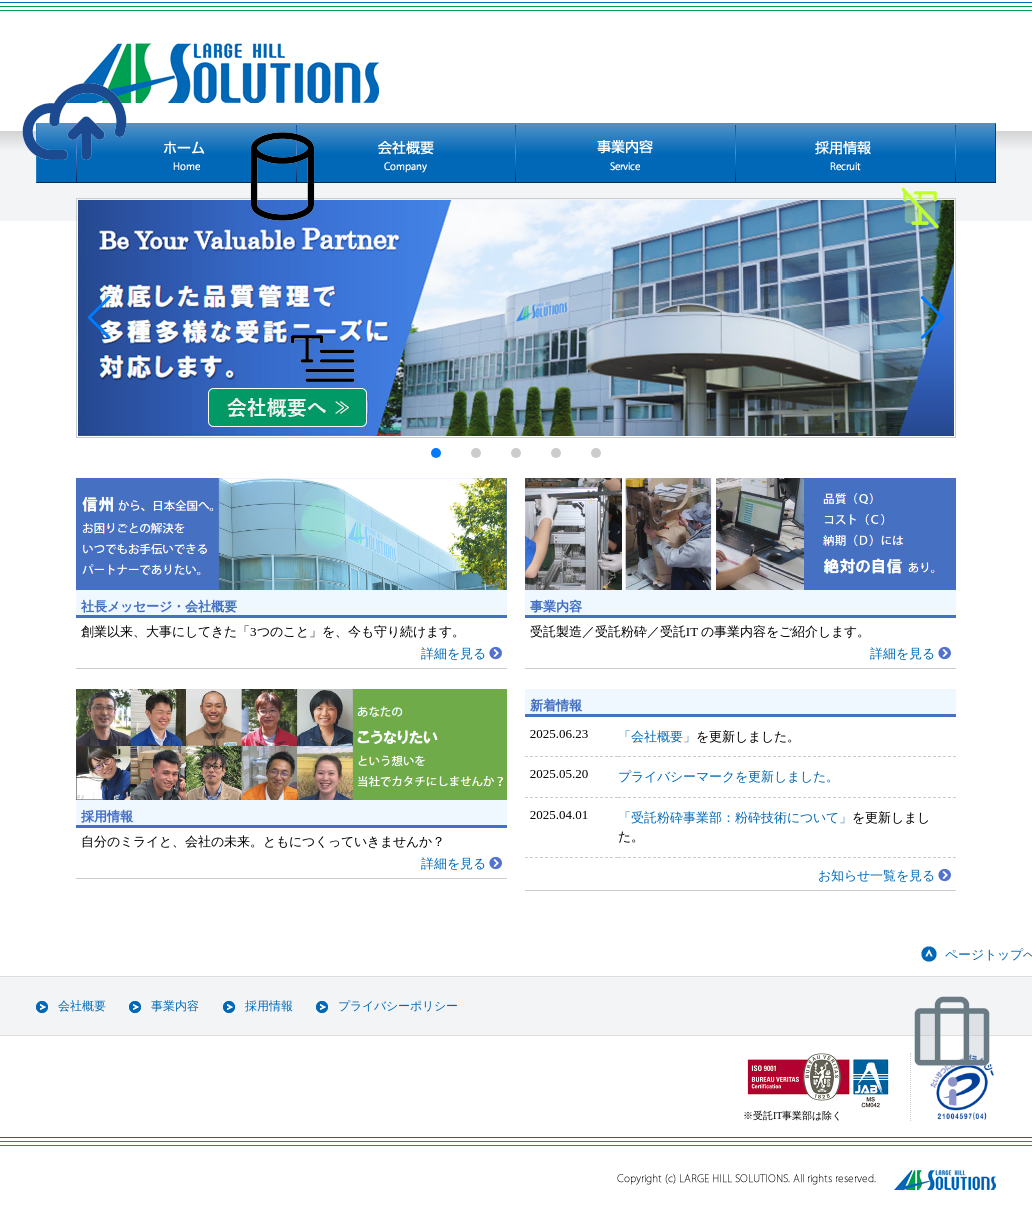 The height and width of the screenshot is (1211, 1032). Describe the element at coordinates (321, 358) in the screenshot. I see `read articles from the new york times` at that location.